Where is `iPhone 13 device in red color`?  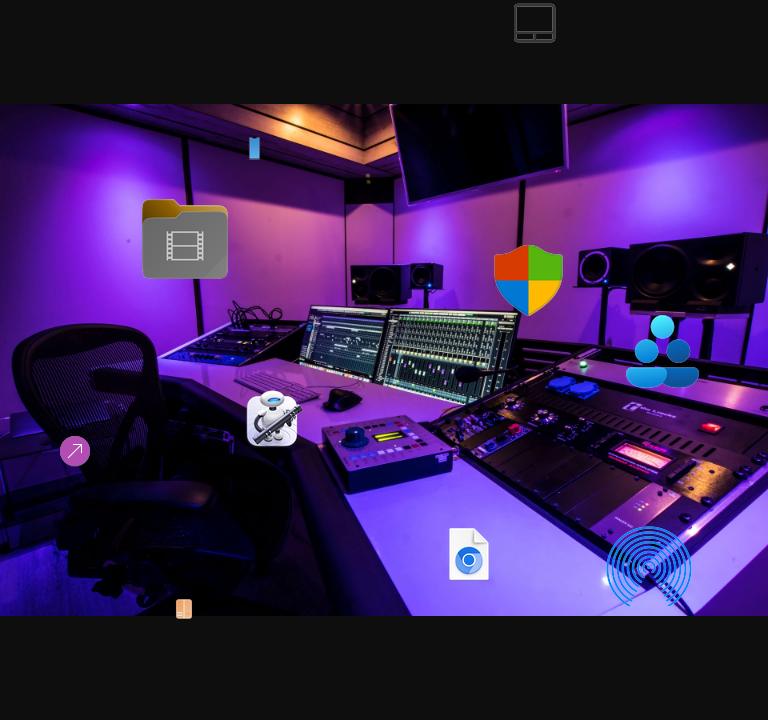 iPhone 13 device in red color is located at coordinates (254, 148).